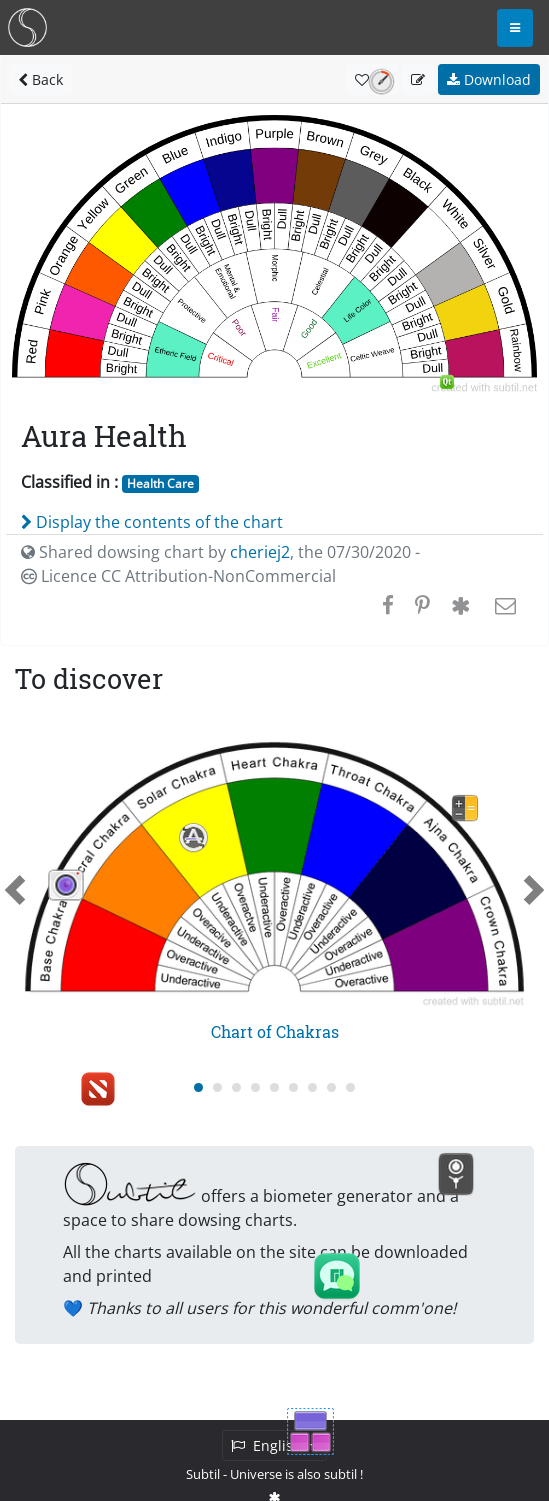  What do you see at coordinates (98, 1089) in the screenshot?
I see `launch Dota 2` at bounding box center [98, 1089].